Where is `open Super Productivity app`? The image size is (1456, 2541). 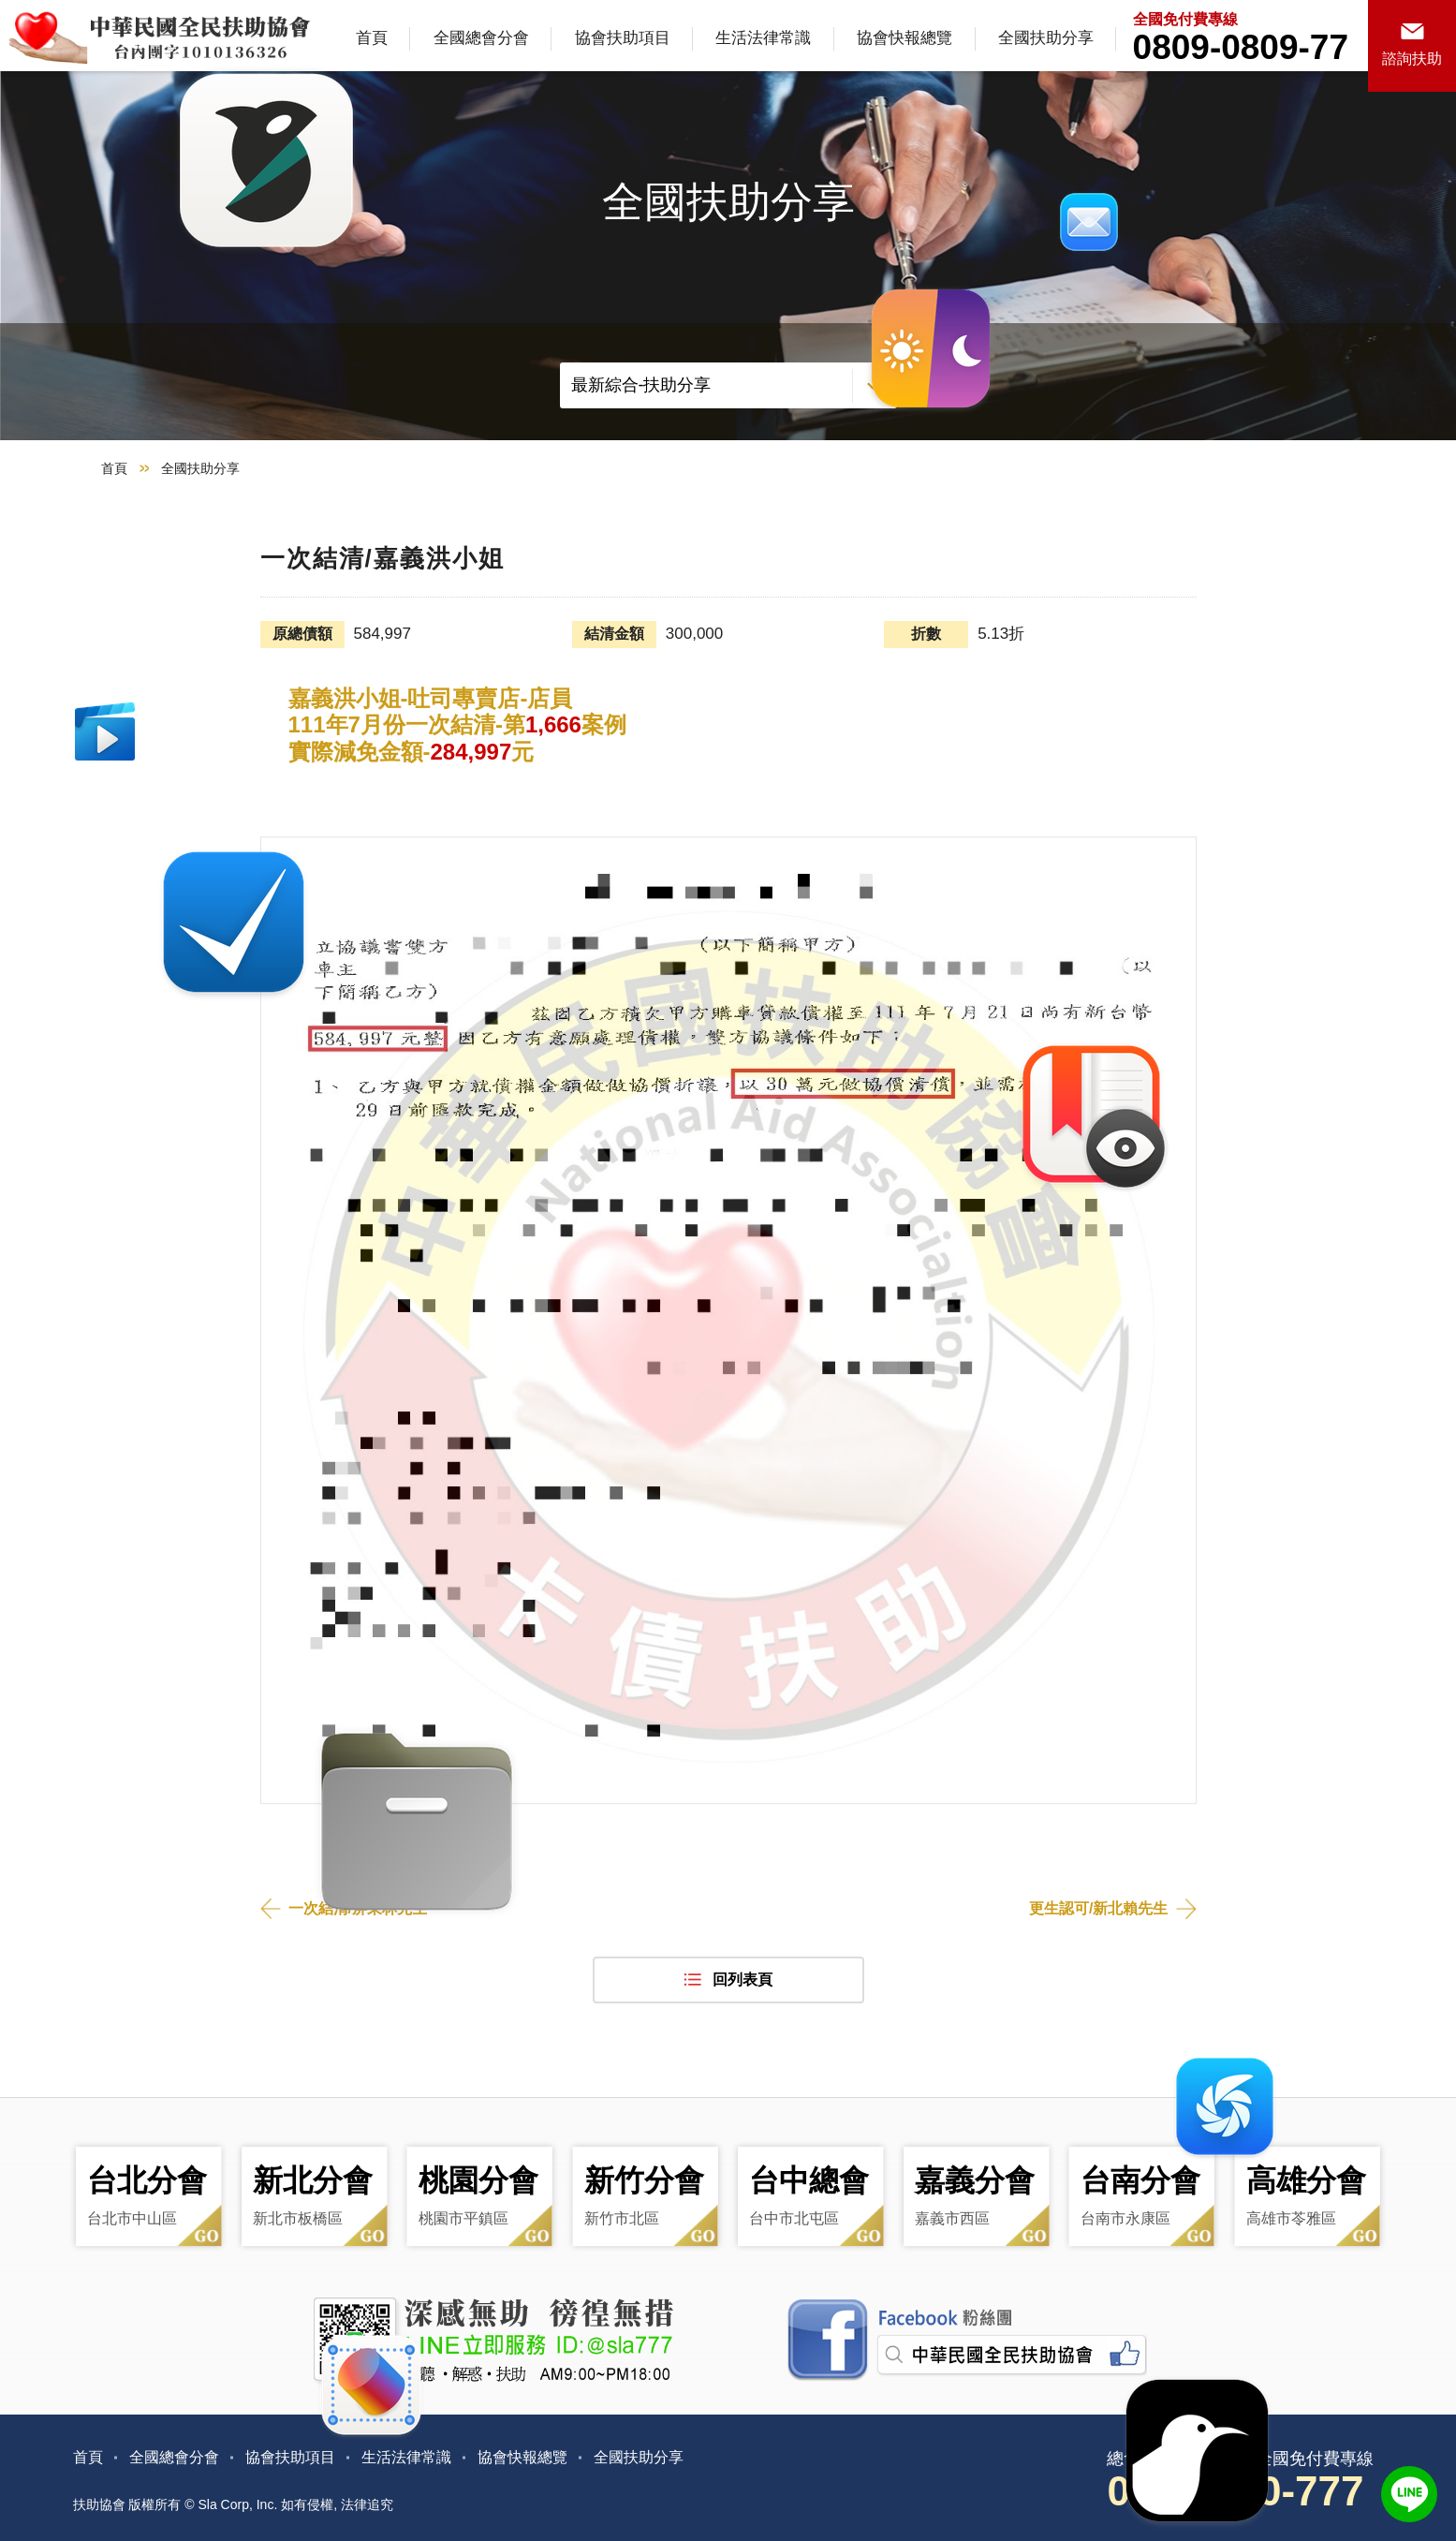
open Super Productivity app is located at coordinates (233, 922).